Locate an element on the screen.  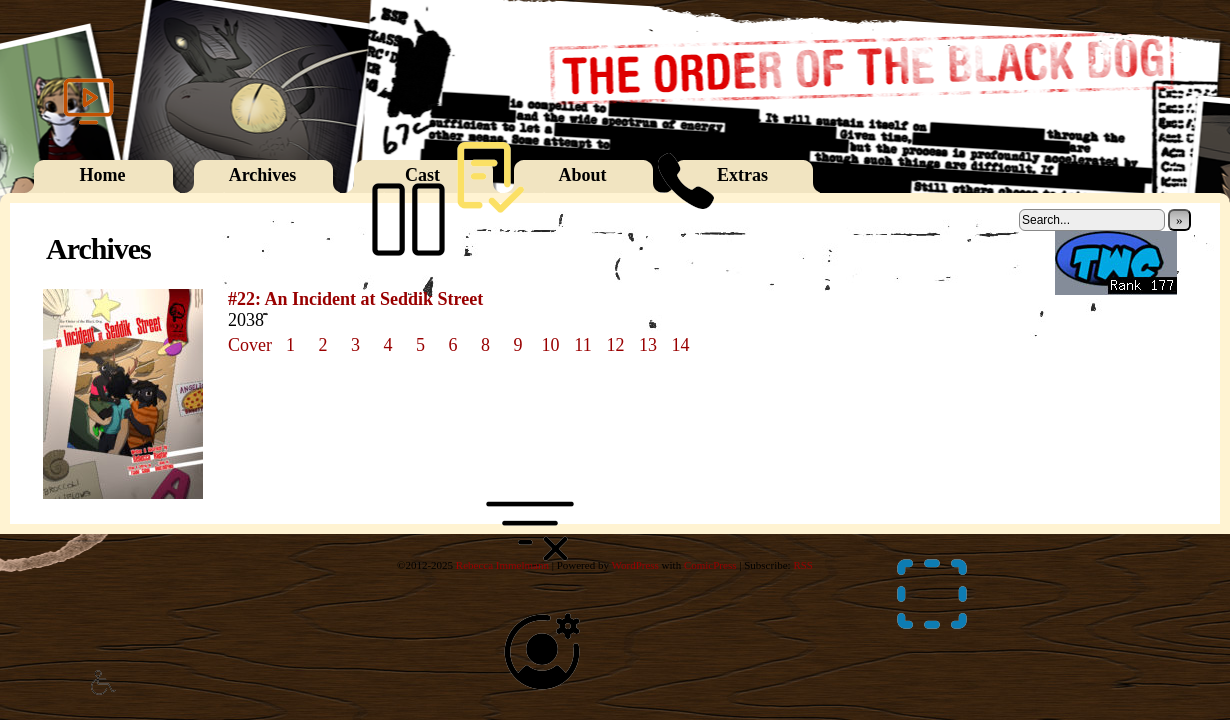
make a phone call is located at coordinates (686, 181).